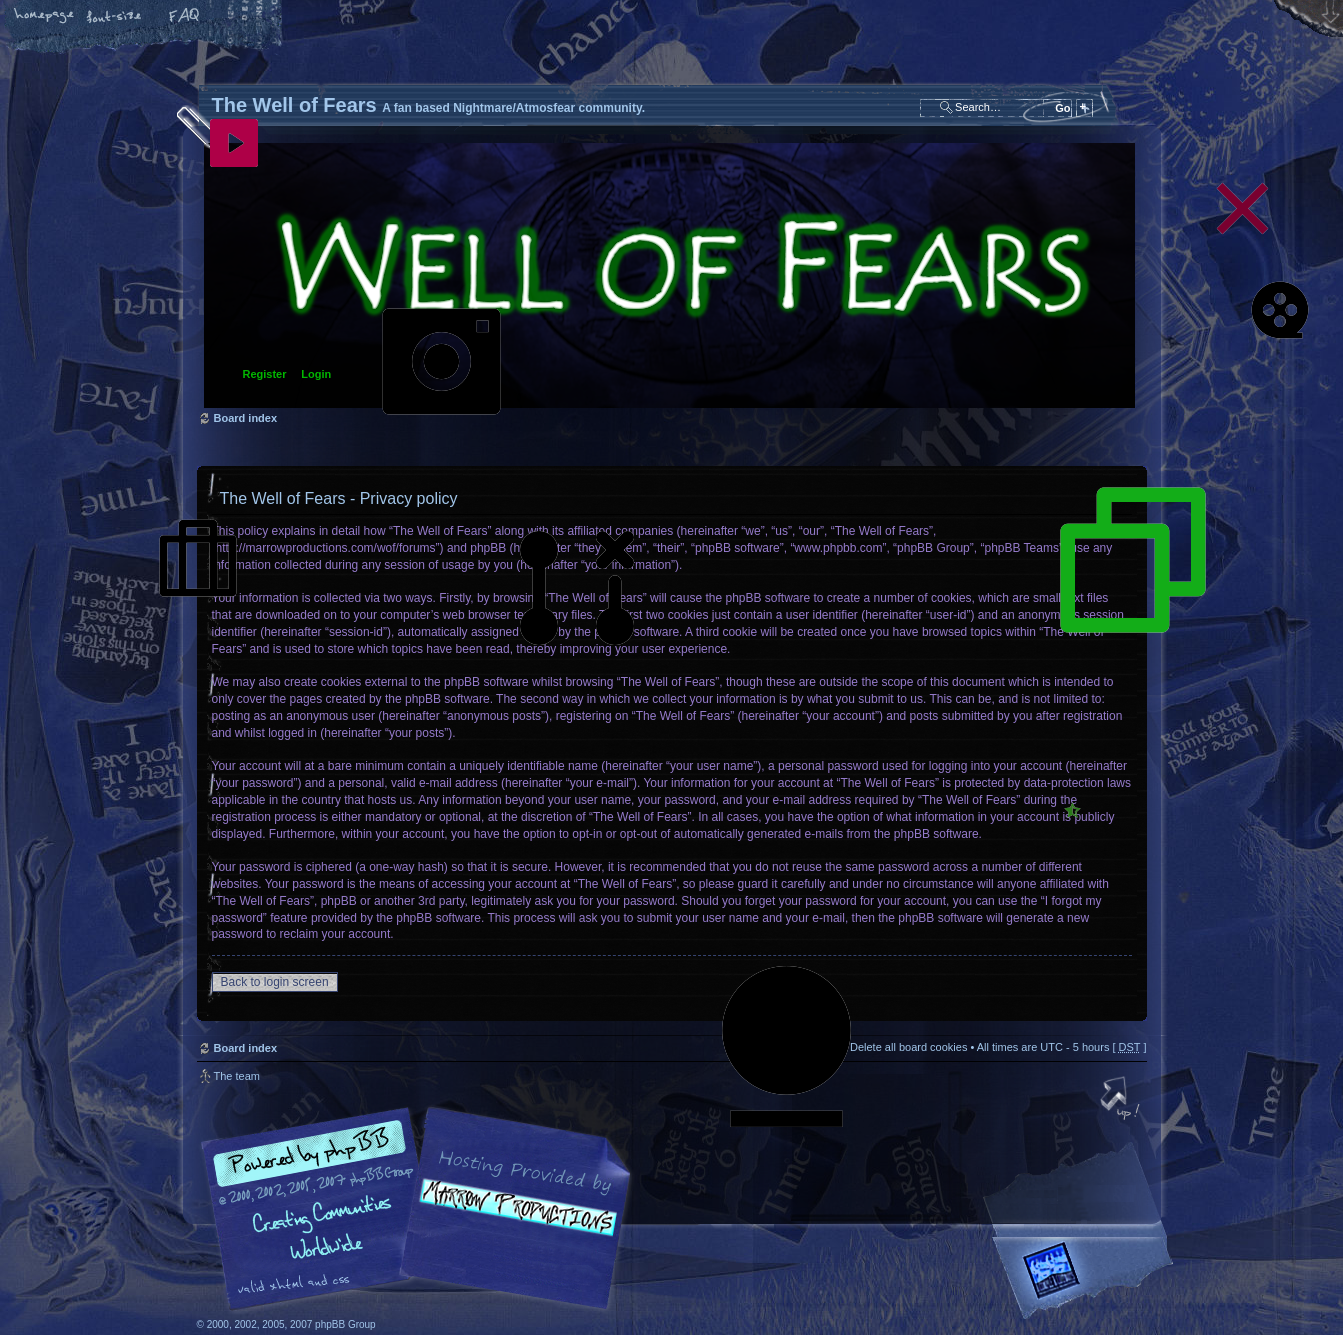 The height and width of the screenshot is (1335, 1343). I want to click on open camera to take a photo, so click(441, 361).